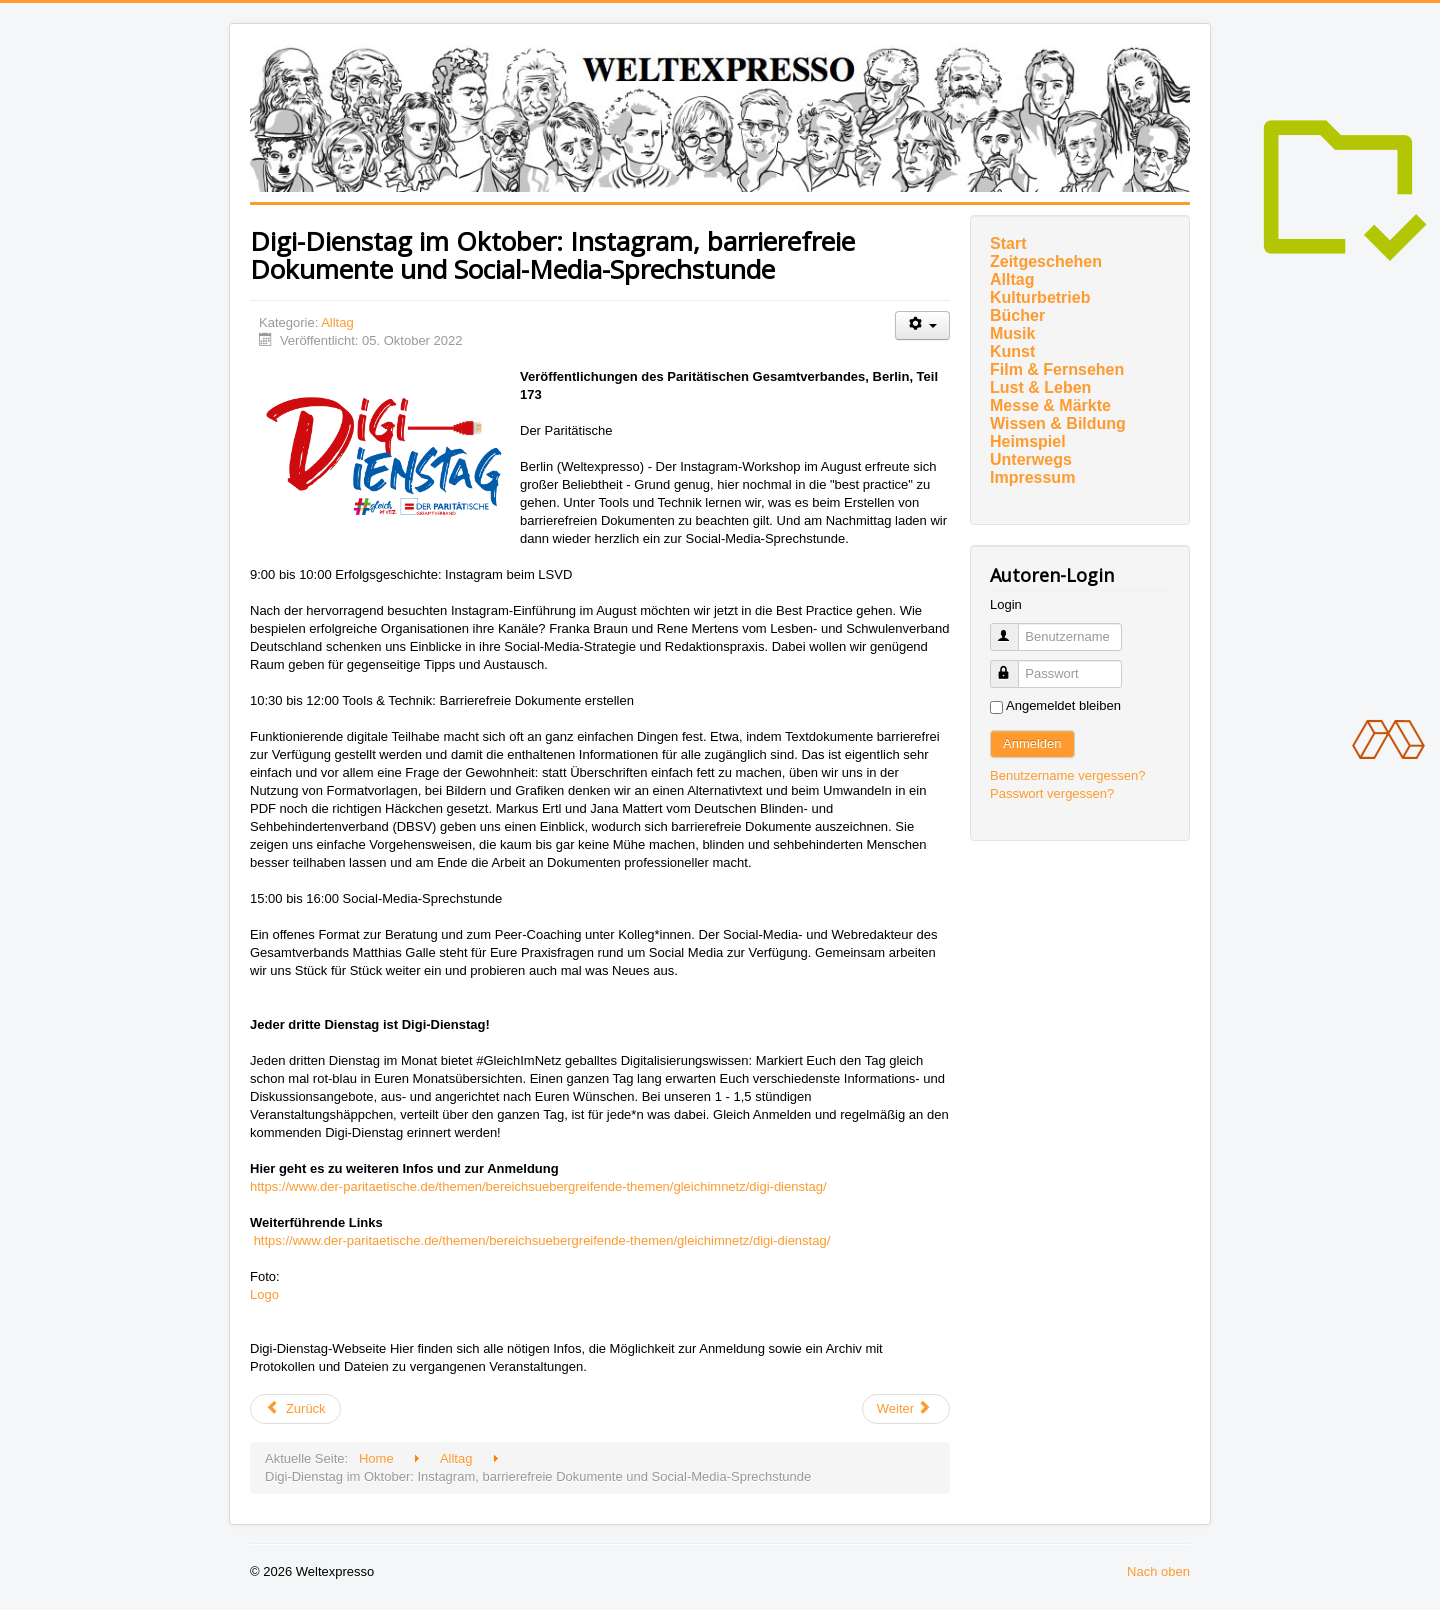 The image size is (1440, 1610). What do you see at coordinates (1388, 739) in the screenshot?
I see `Modal cloud platform logo` at bounding box center [1388, 739].